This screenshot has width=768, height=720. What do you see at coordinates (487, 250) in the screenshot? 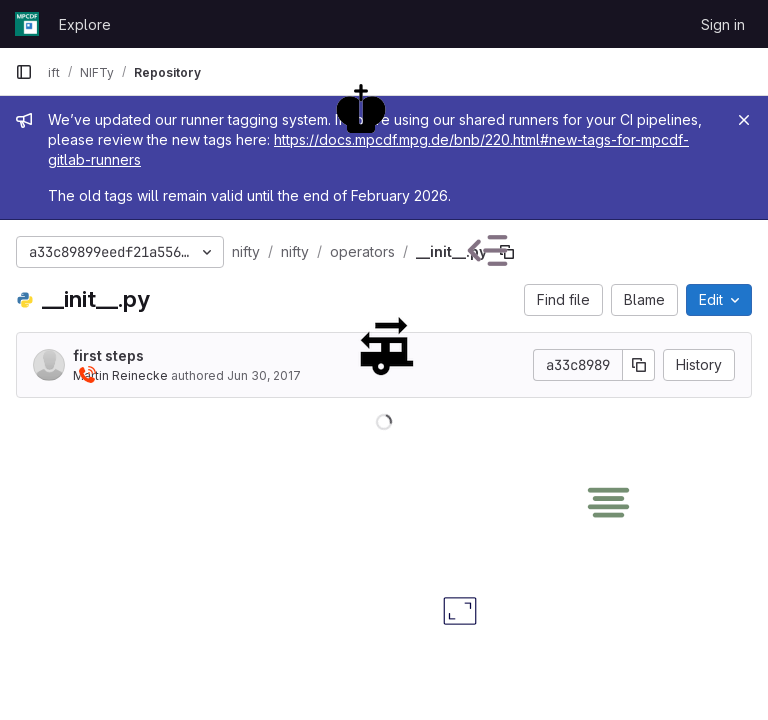
I see `decrease text indentation` at bounding box center [487, 250].